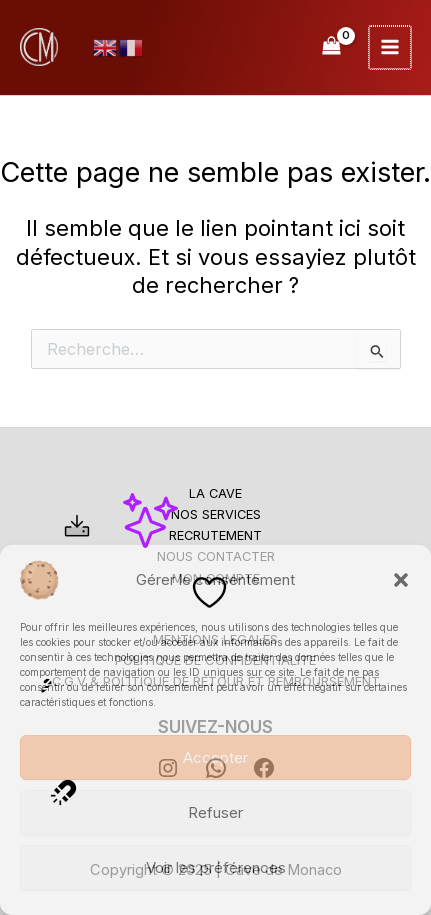 This screenshot has height=915, width=431. I want to click on indicates holiday or seasonal content, so click(46, 686).